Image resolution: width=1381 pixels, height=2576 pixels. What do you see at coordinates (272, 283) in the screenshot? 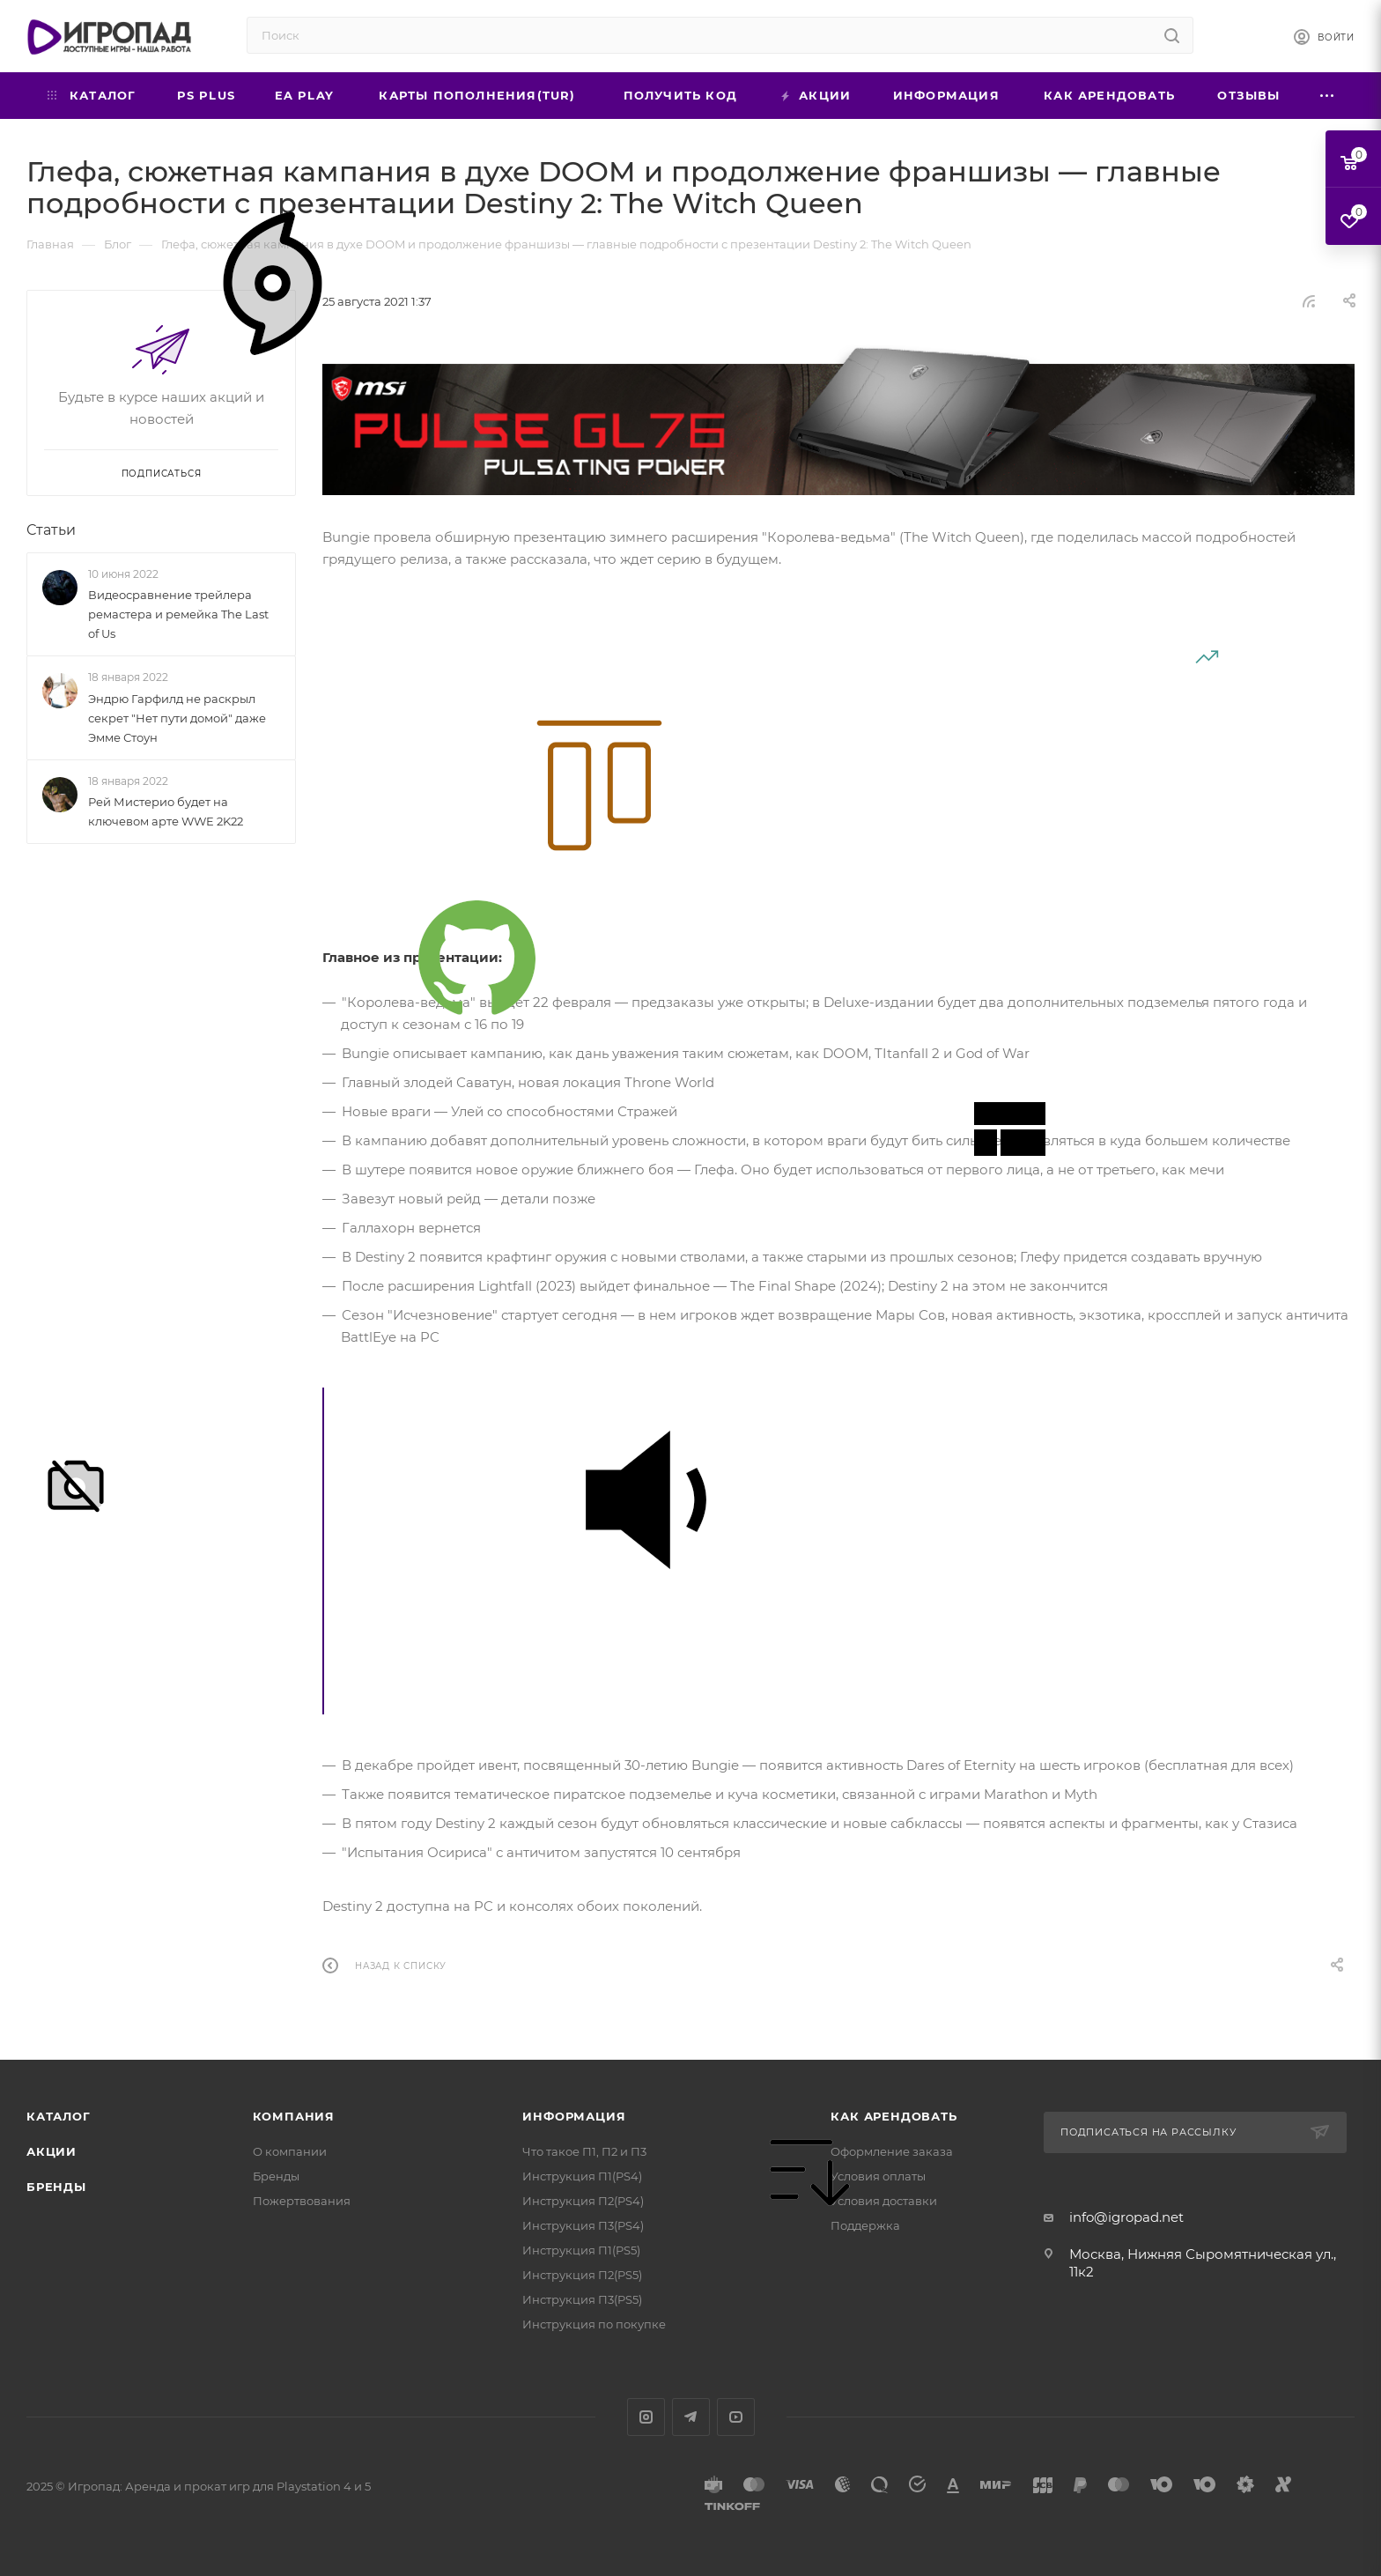
I see `indicates severe weather alert or hurricane warning` at bounding box center [272, 283].